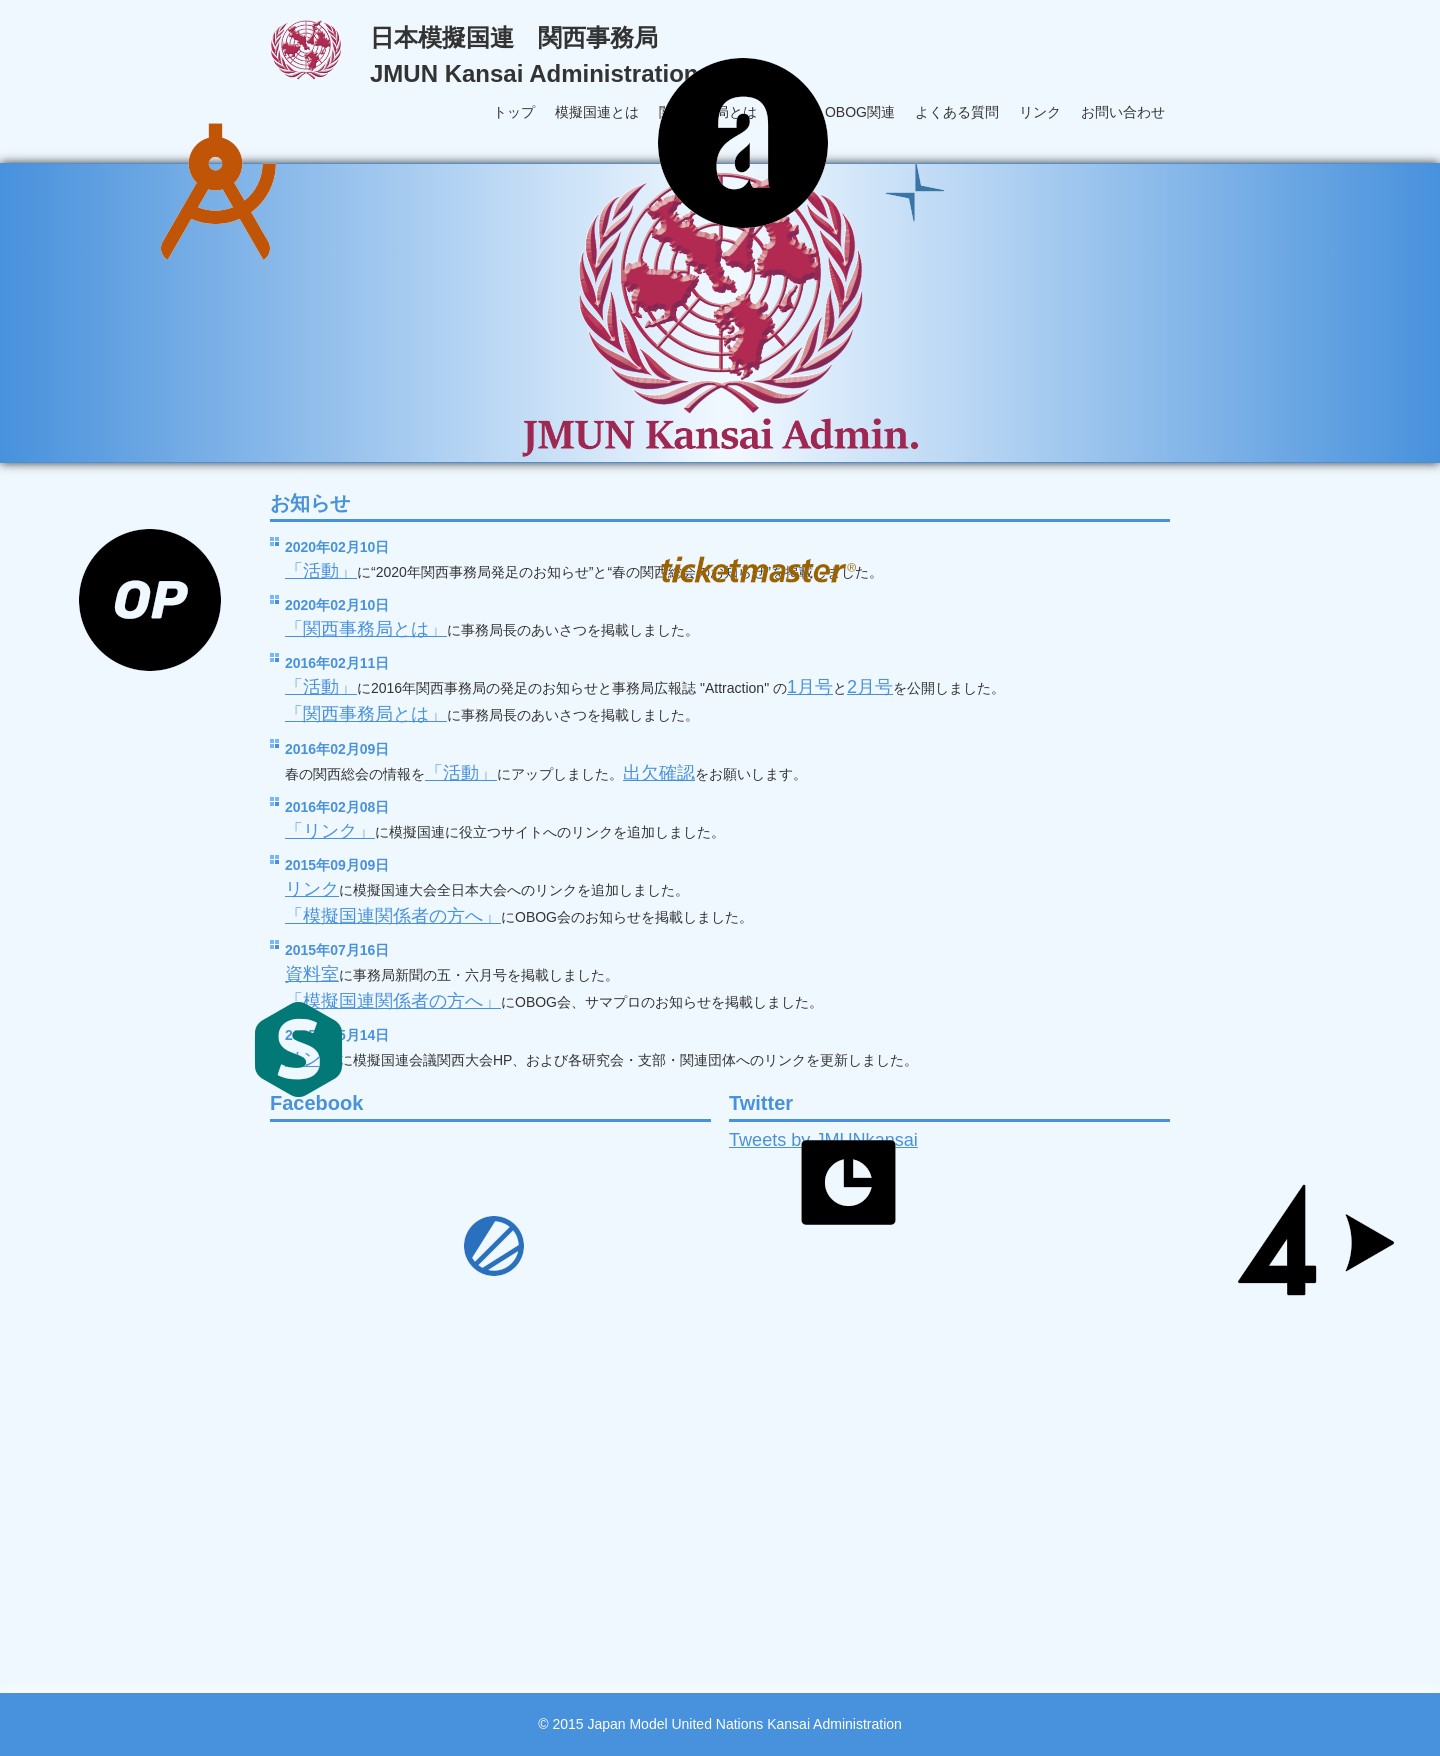 This screenshot has width=1440, height=1756. Describe the element at coordinates (298, 1049) in the screenshot. I see `visit the SPOJ competitive programming platform` at that location.